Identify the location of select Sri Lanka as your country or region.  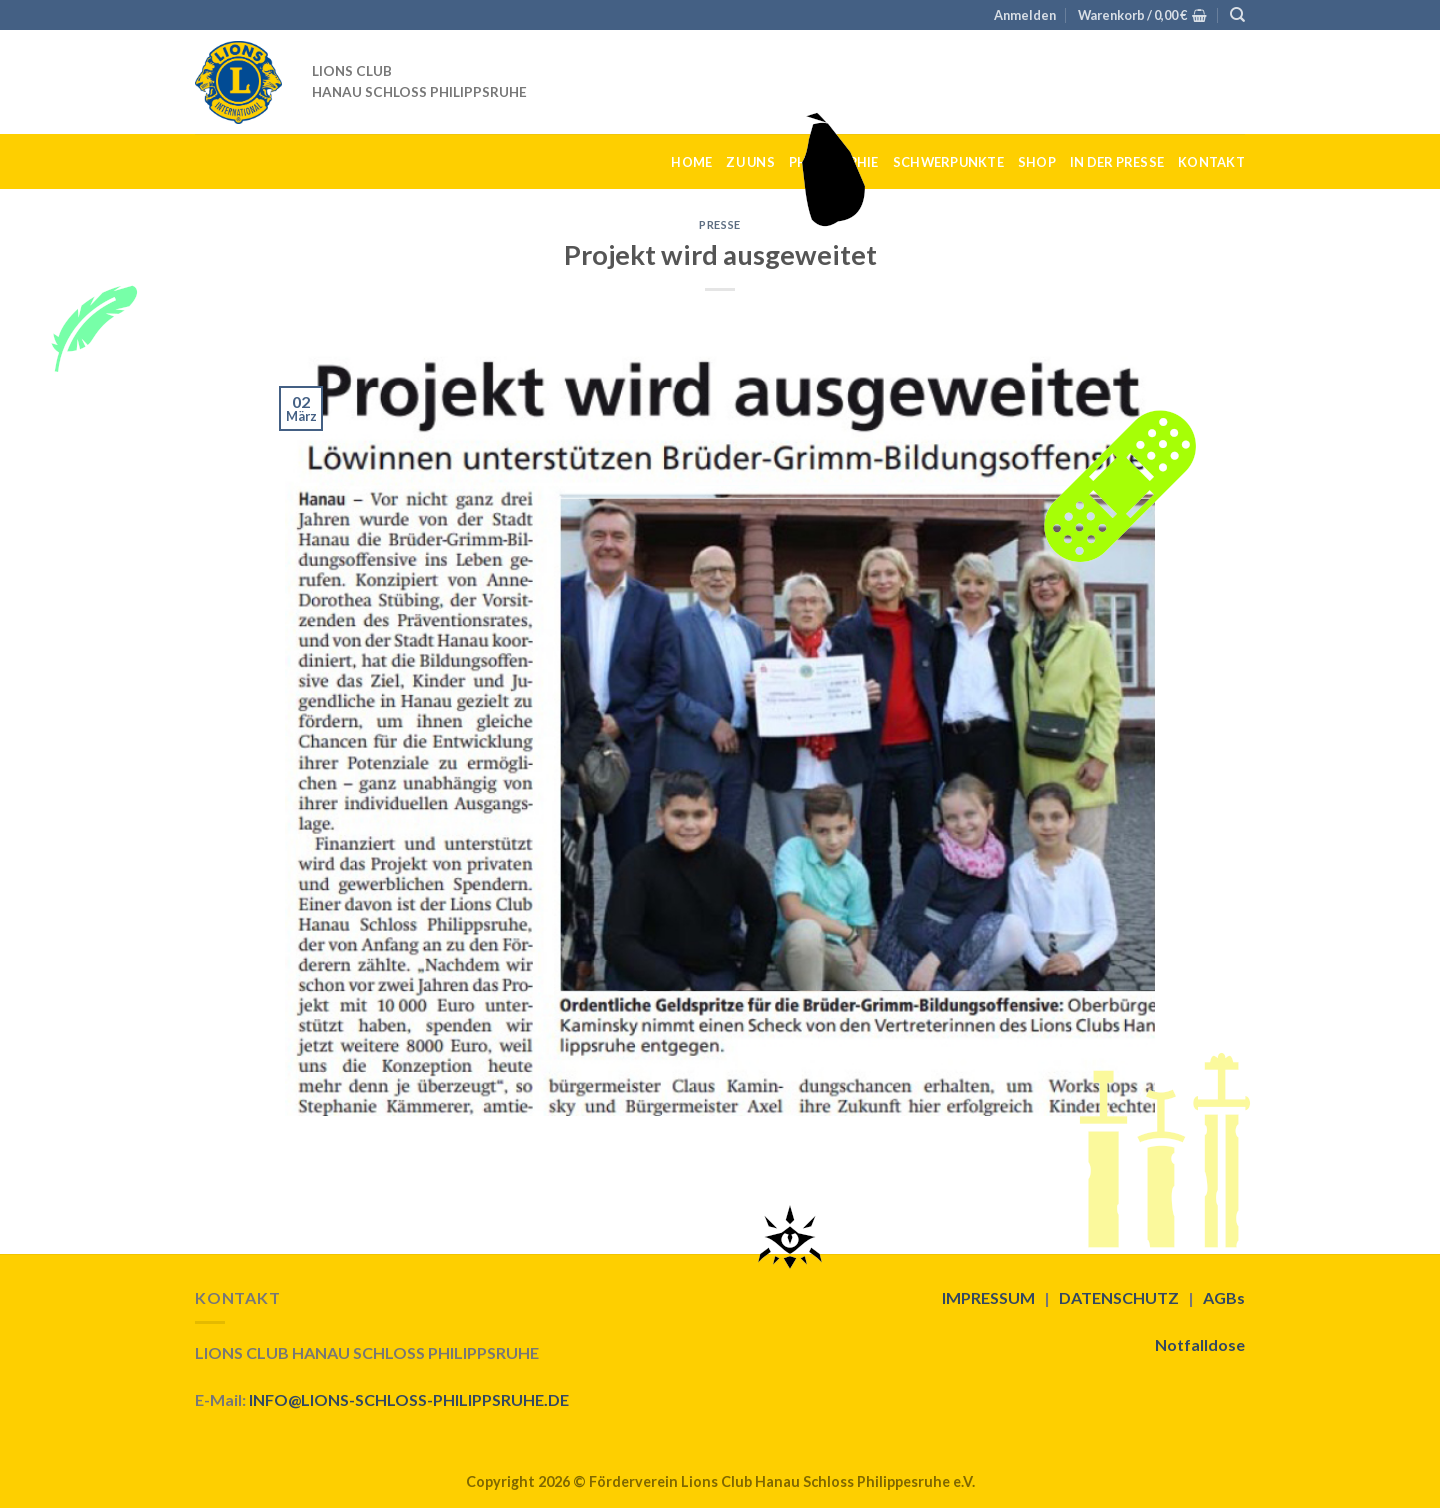
(833, 169).